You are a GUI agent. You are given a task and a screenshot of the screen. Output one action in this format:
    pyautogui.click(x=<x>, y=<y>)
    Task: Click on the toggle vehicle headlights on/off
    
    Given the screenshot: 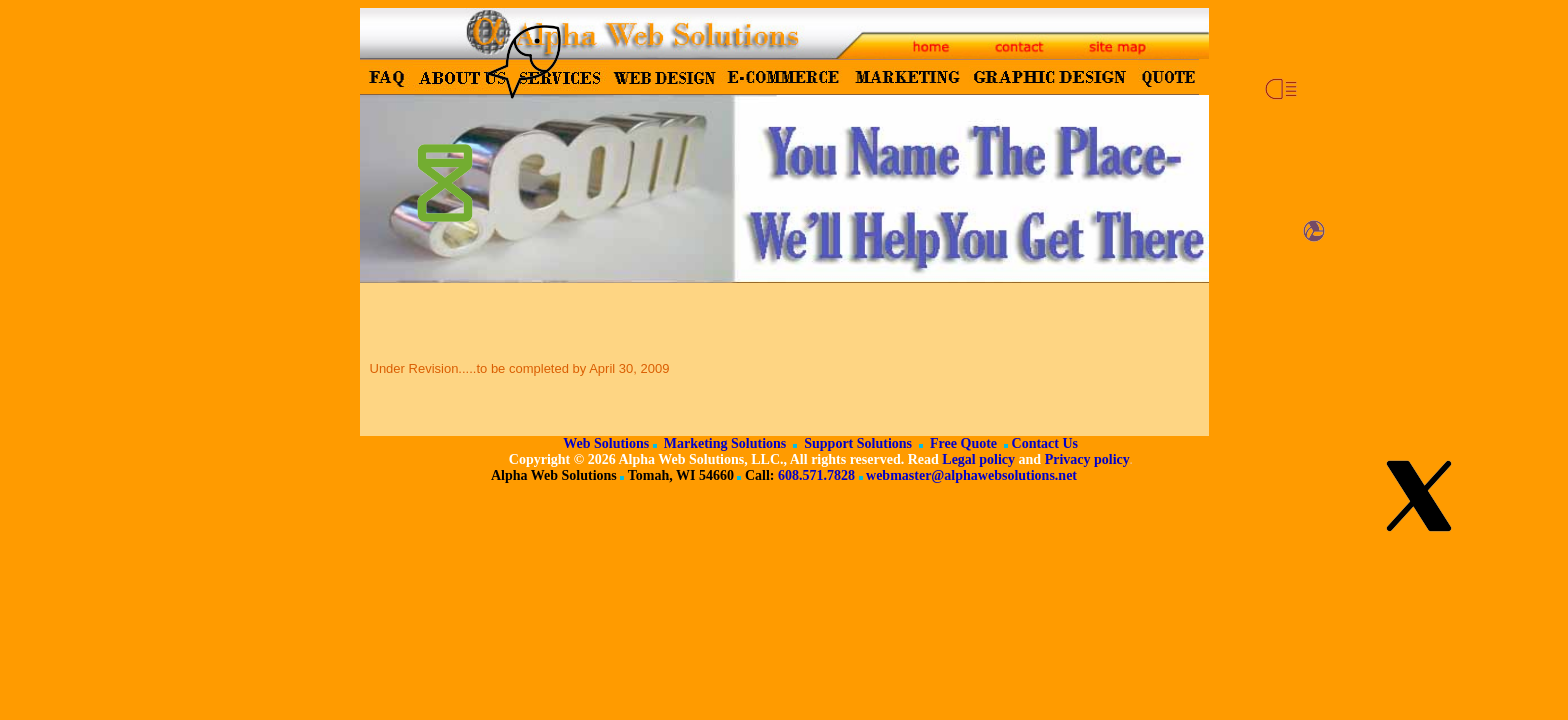 What is the action you would take?
    pyautogui.click(x=1281, y=89)
    